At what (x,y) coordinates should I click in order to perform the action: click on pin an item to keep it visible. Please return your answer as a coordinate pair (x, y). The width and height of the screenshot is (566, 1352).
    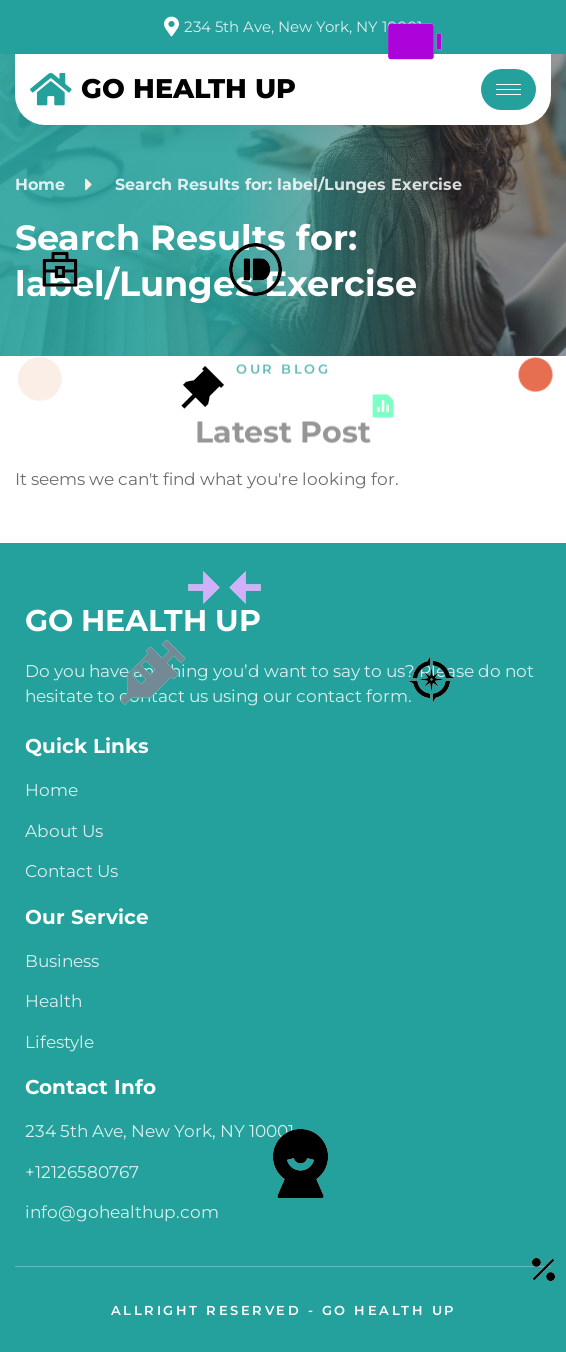
    Looking at the image, I should click on (201, 389).